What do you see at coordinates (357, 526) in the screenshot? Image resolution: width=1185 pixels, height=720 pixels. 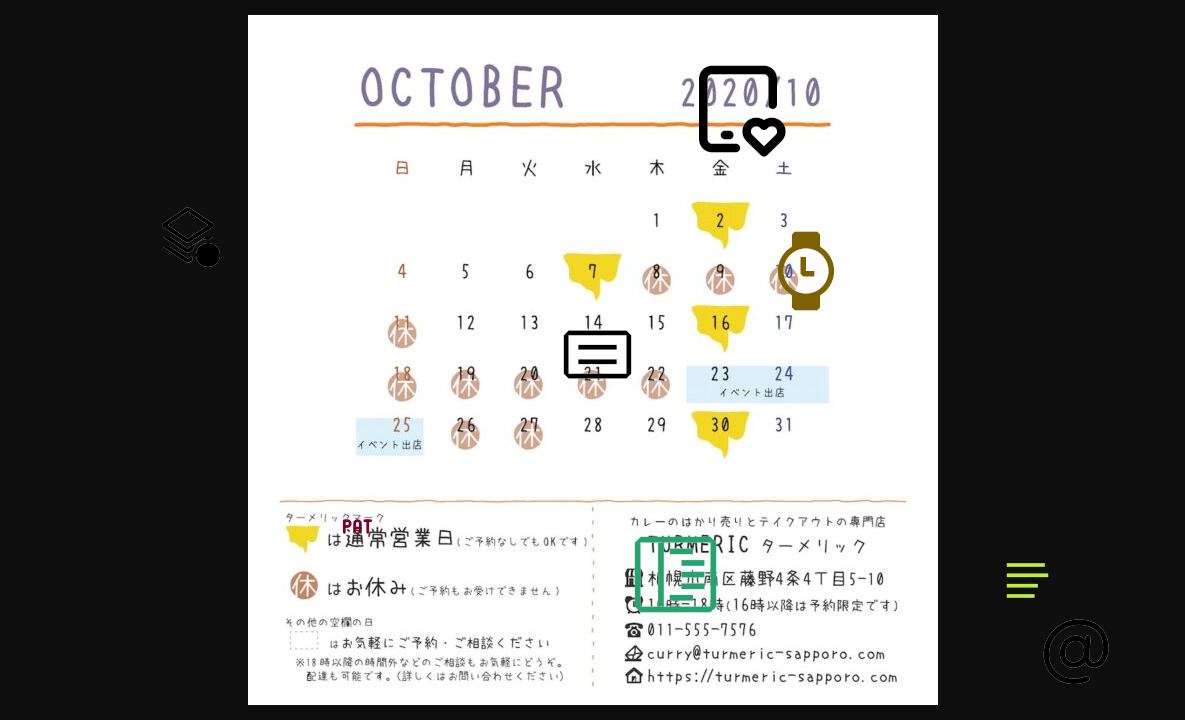 I see `indicates an HTTP PATCH request method` at bounding box center [357, 526].